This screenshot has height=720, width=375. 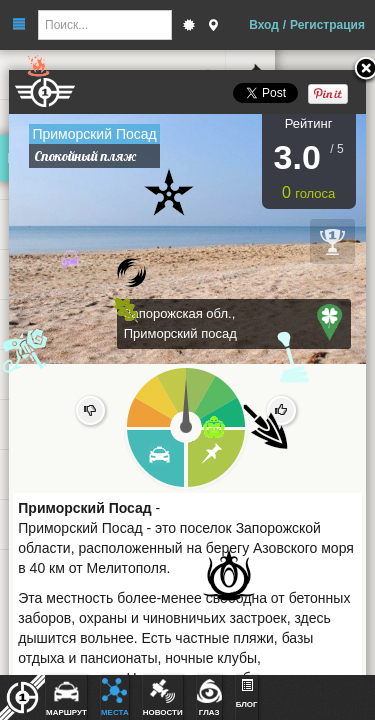 What do you see at coordinates (131, 272) in the screenshot?
I see `indicates sound or audio resonance effect` at bounding box center [131, 272].